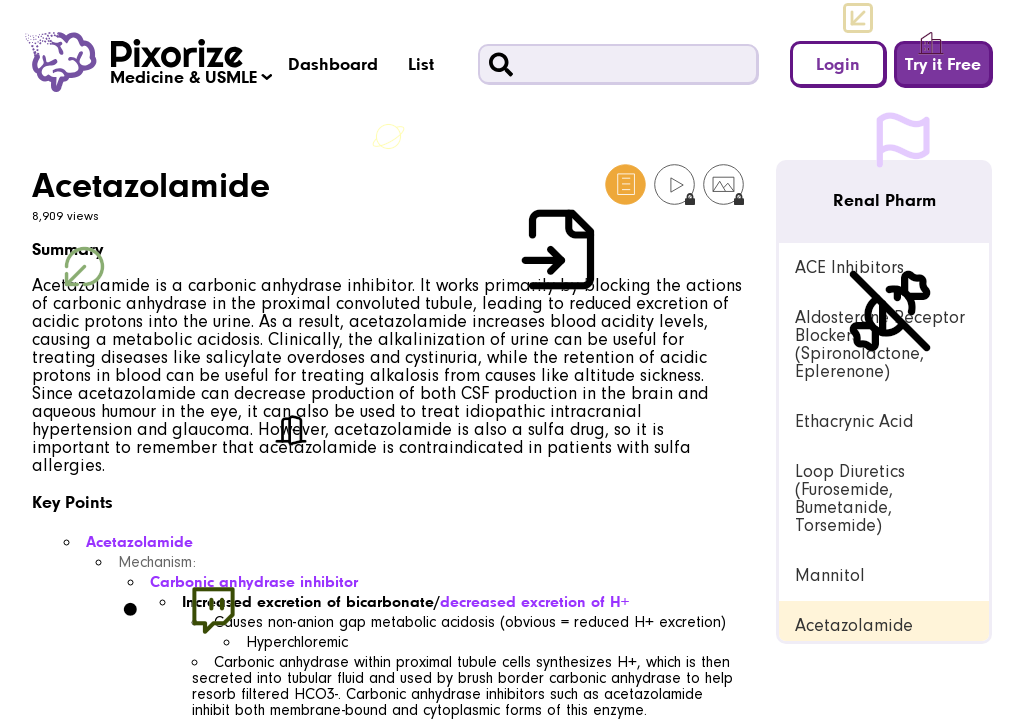 The width and height of the screenshot is (1024, 720). Describe the element at coordinates (291, 430) in the screenshot. I see `log out or exit the application` at that location.